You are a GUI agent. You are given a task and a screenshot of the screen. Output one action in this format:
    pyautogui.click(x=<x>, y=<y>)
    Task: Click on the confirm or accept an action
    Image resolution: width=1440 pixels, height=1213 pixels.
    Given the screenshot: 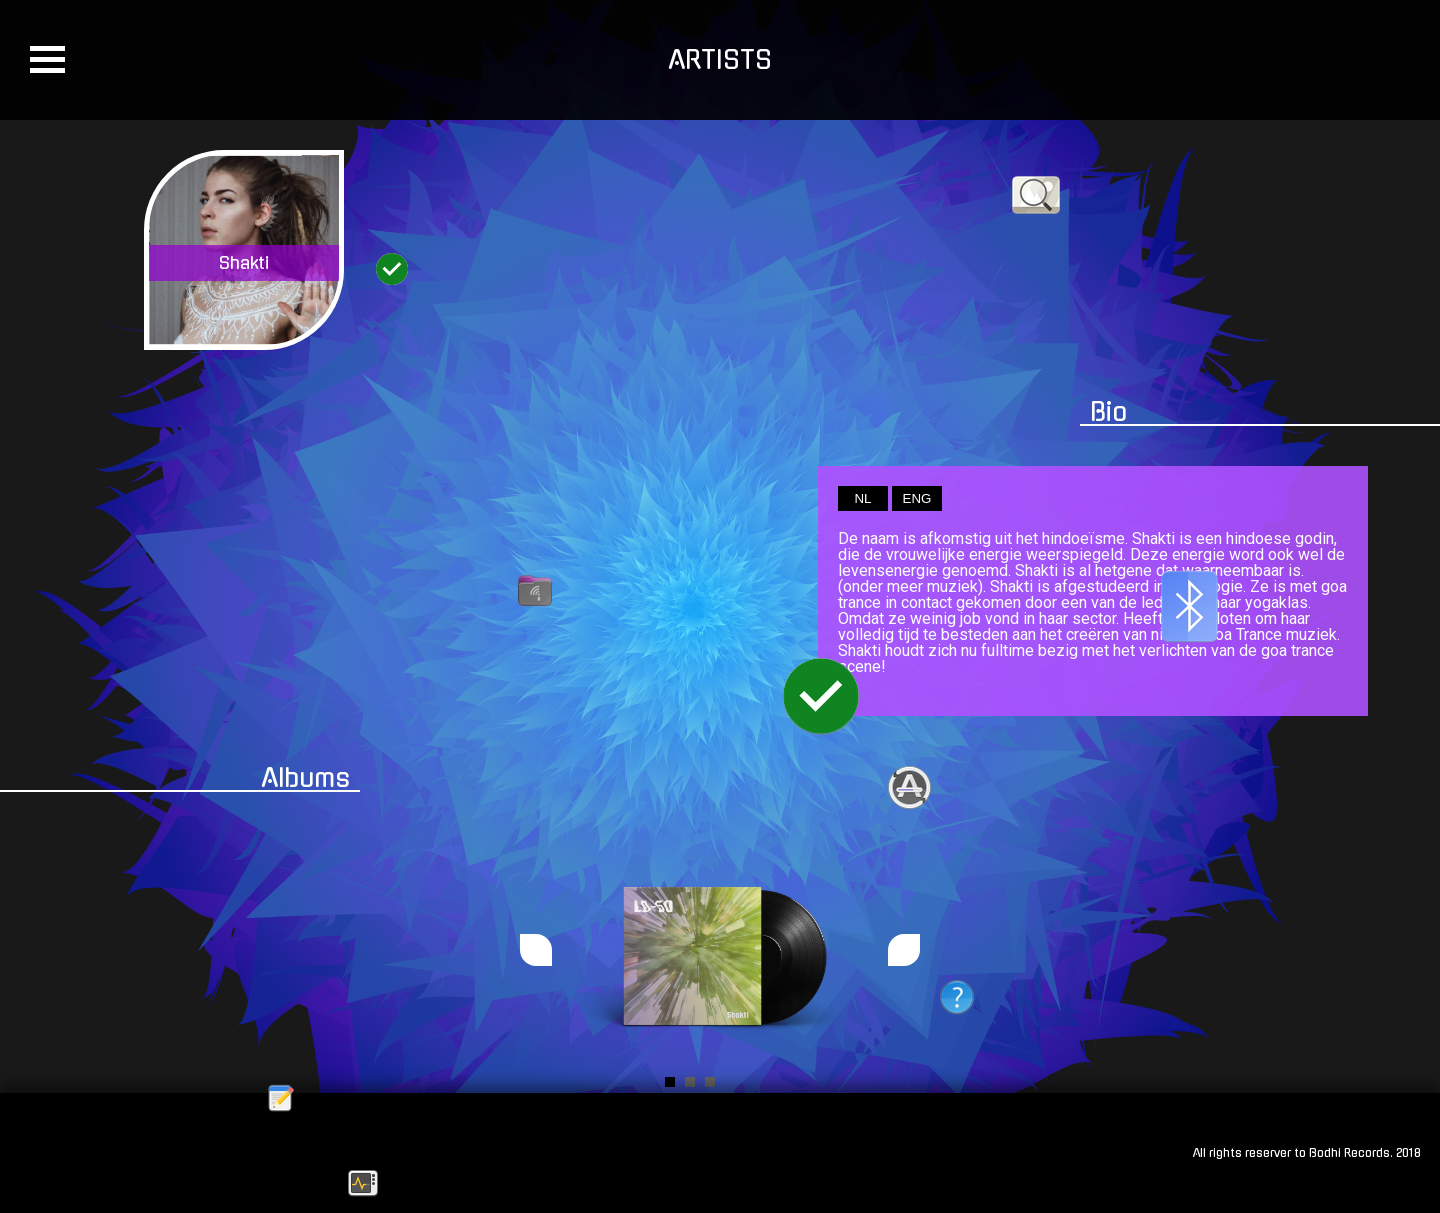 What is the action you would take?
    pyautogui.click(x=392, y=269)
    